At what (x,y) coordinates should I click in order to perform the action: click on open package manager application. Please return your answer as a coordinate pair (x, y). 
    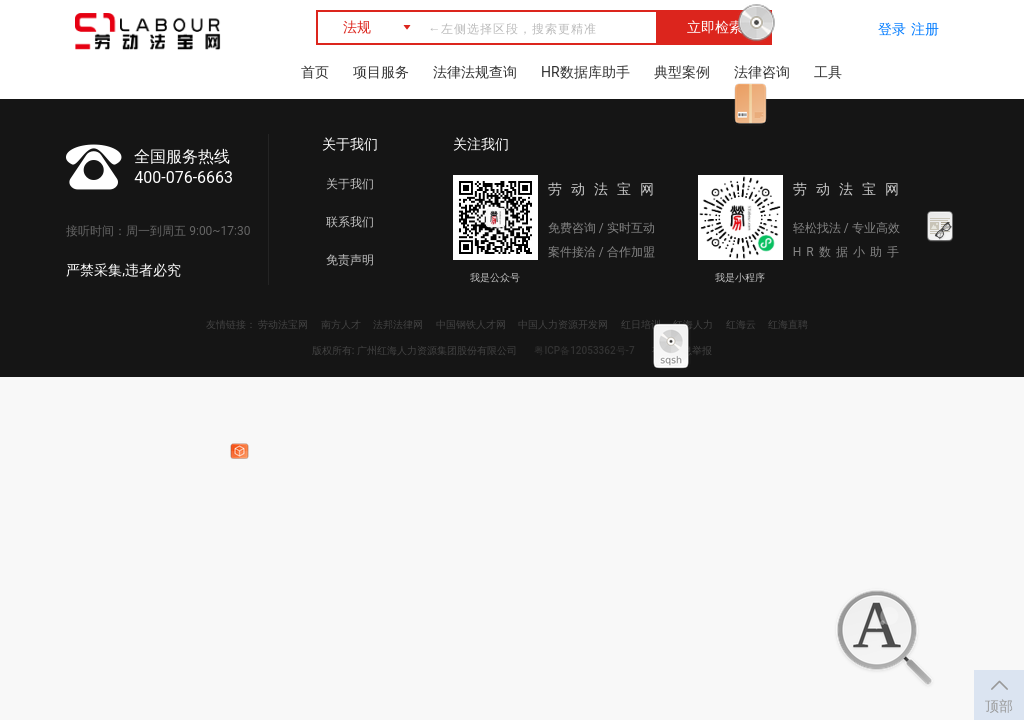
    Looking at the image, I should click on (750, 103).